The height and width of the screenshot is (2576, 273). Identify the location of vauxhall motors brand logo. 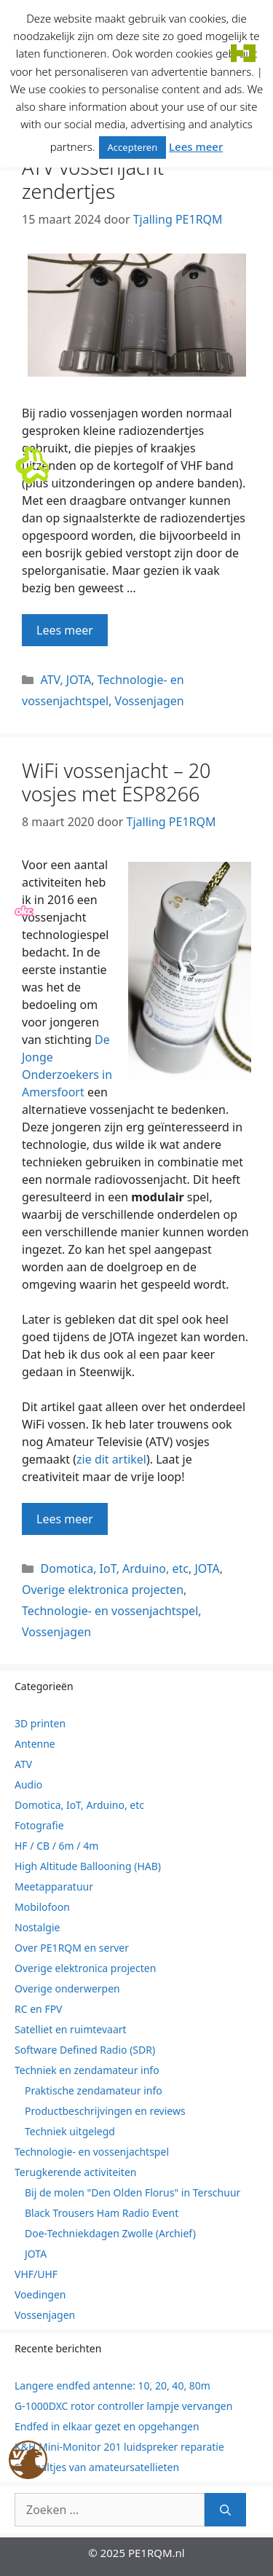
(28, 2459).